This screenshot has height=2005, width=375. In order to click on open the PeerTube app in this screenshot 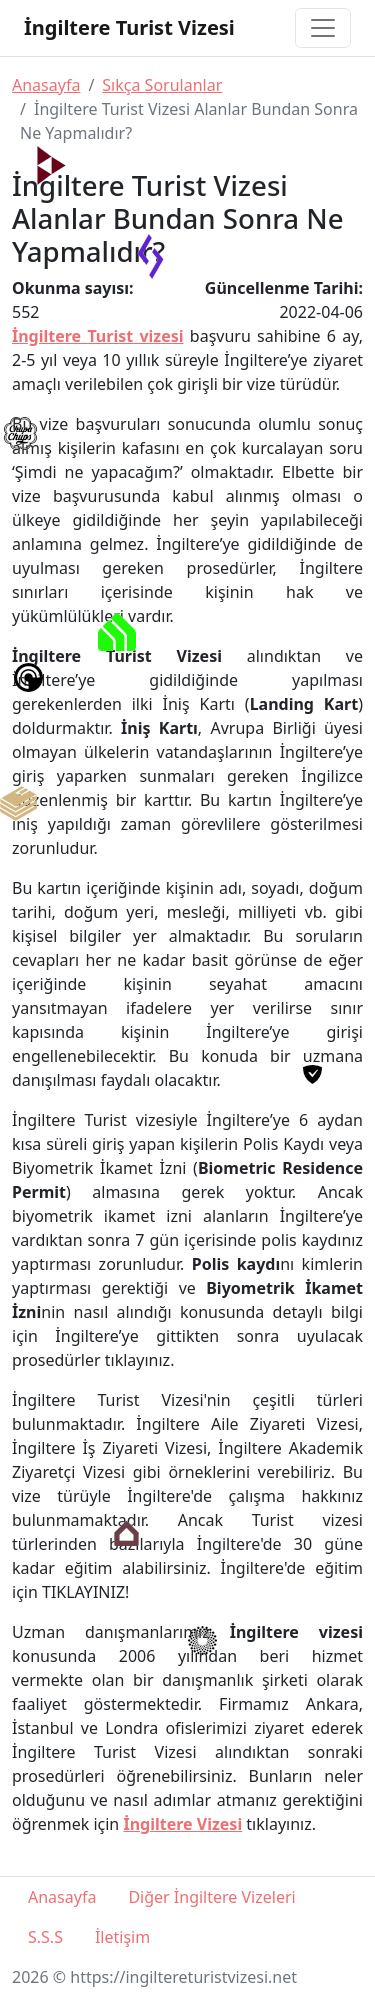, I will do `click(51, 165)`.